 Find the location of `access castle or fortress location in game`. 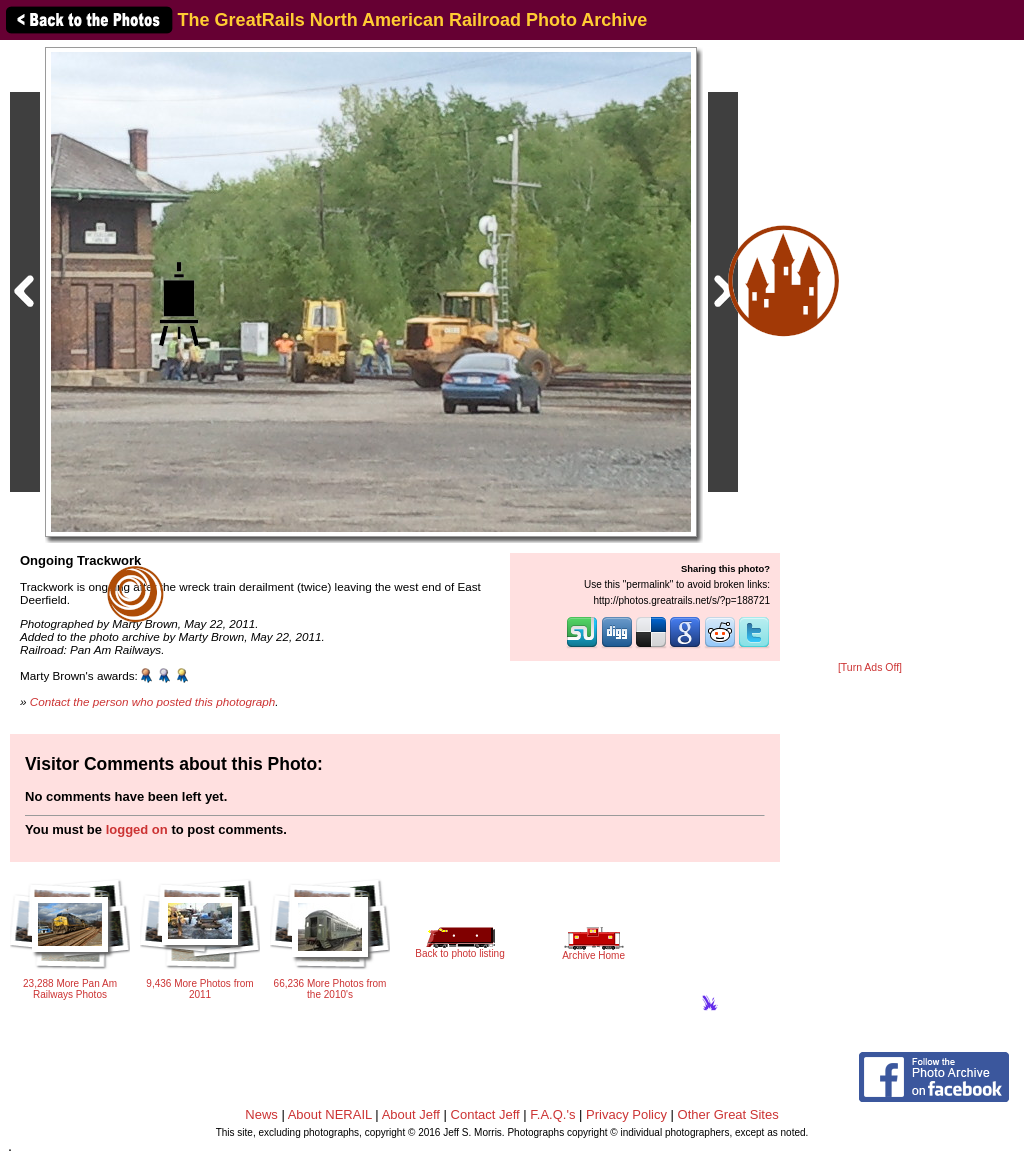

access castle or fortress location in game is located at coordinates (784, 281).